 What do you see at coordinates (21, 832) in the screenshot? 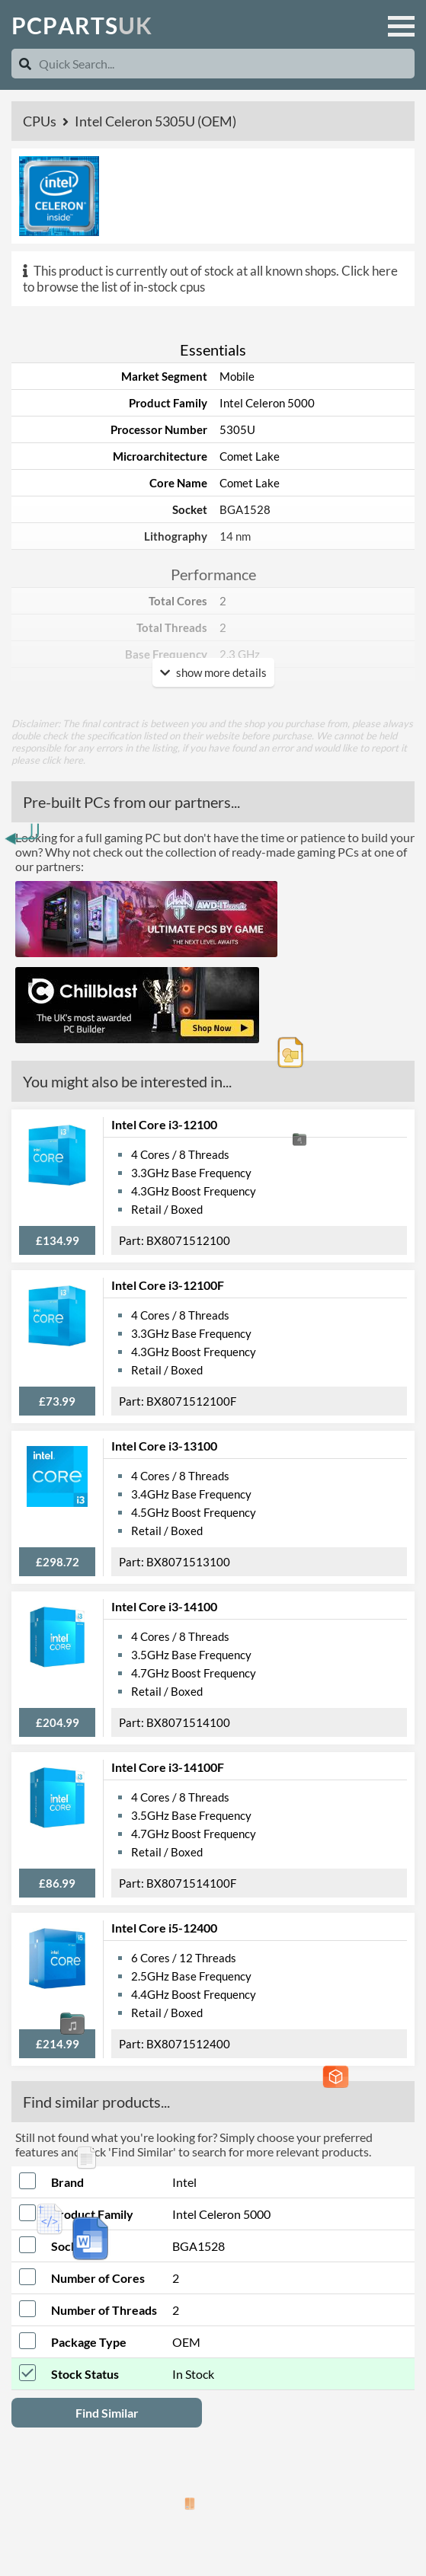
I see `reply to all recipients of an email` at bounding box center [21, 832].